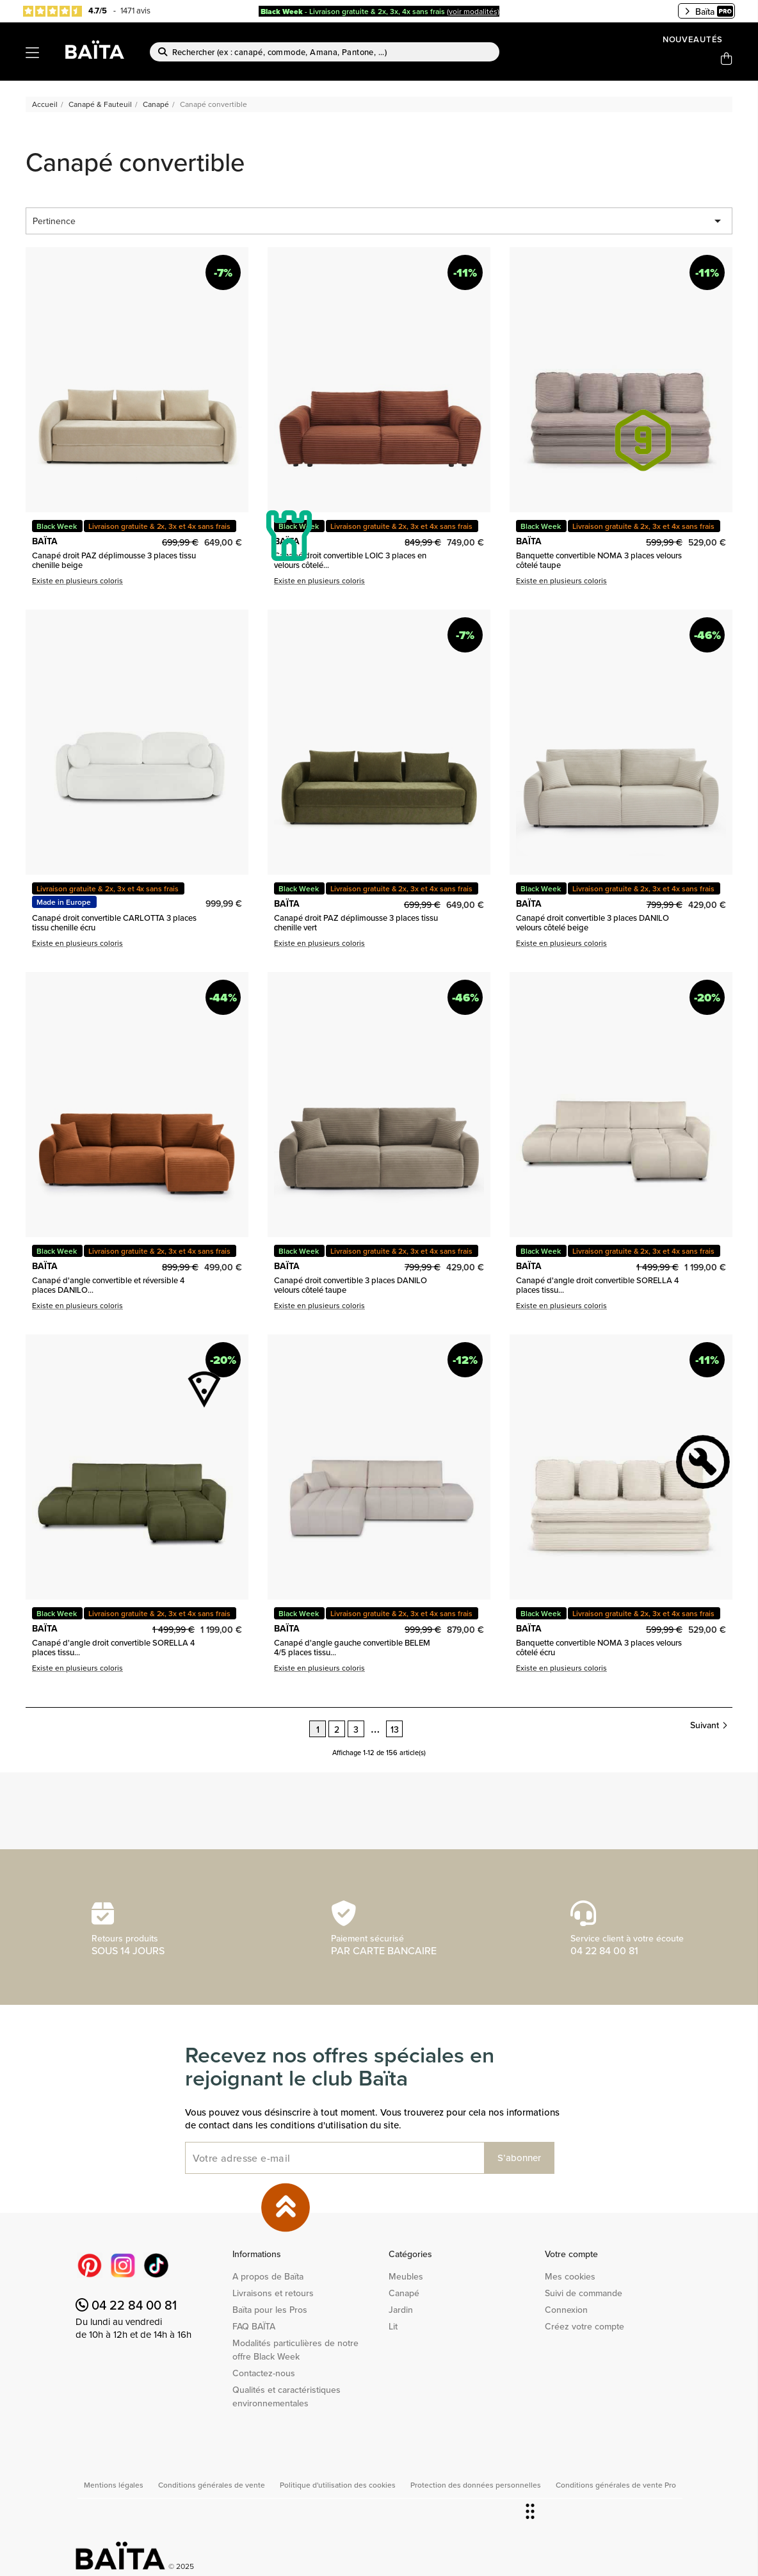 The height and width of the screenshot is (2576, 758). Describe the element at coordinates (703, 1462) in the screenshot. I see `access settings or configuration options` at that location.